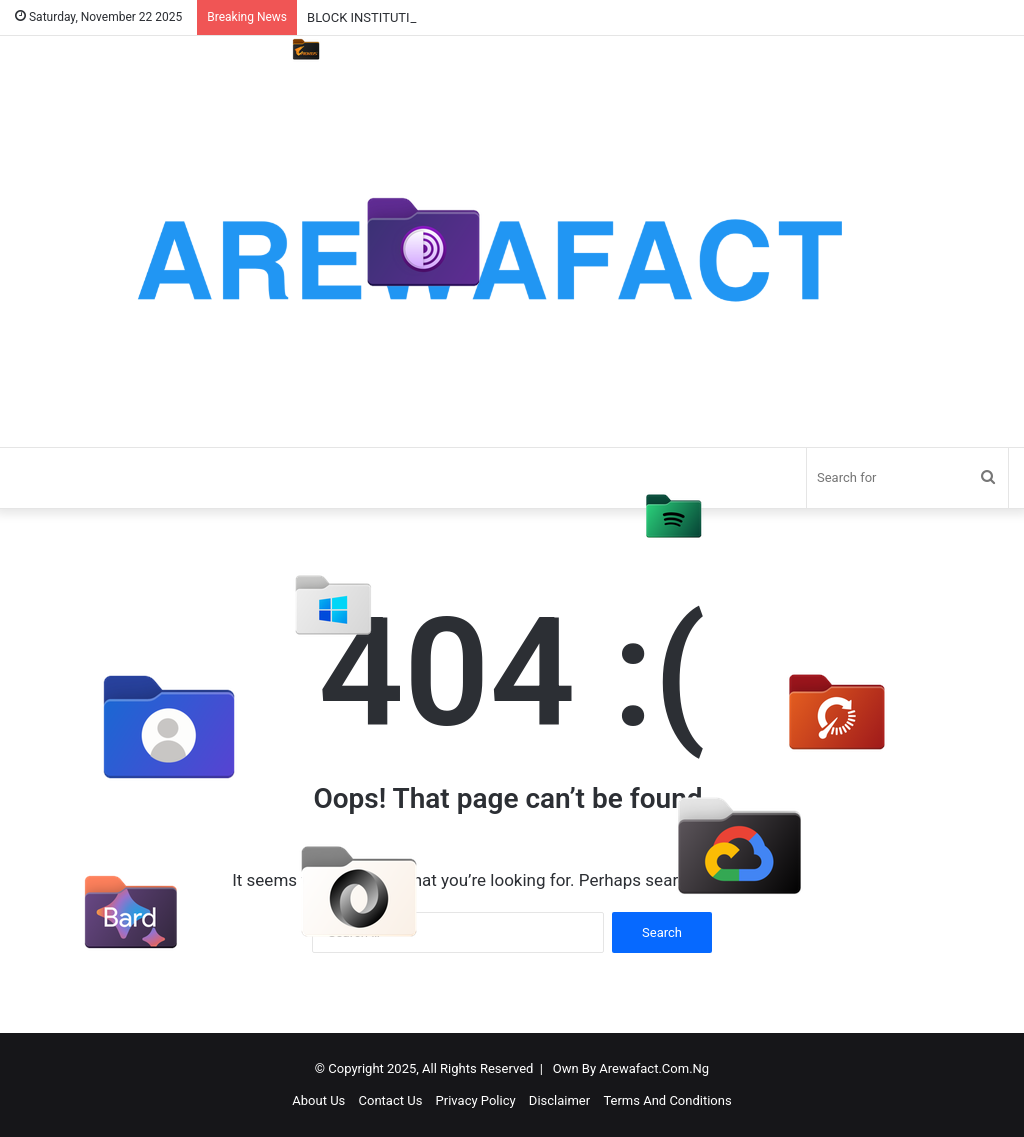 The image size is (1024, 1137). What do you see at coordinates (739, 849) in the screenshot?
I see `open google cloud platform project folder` at bounding box center [739, 849].